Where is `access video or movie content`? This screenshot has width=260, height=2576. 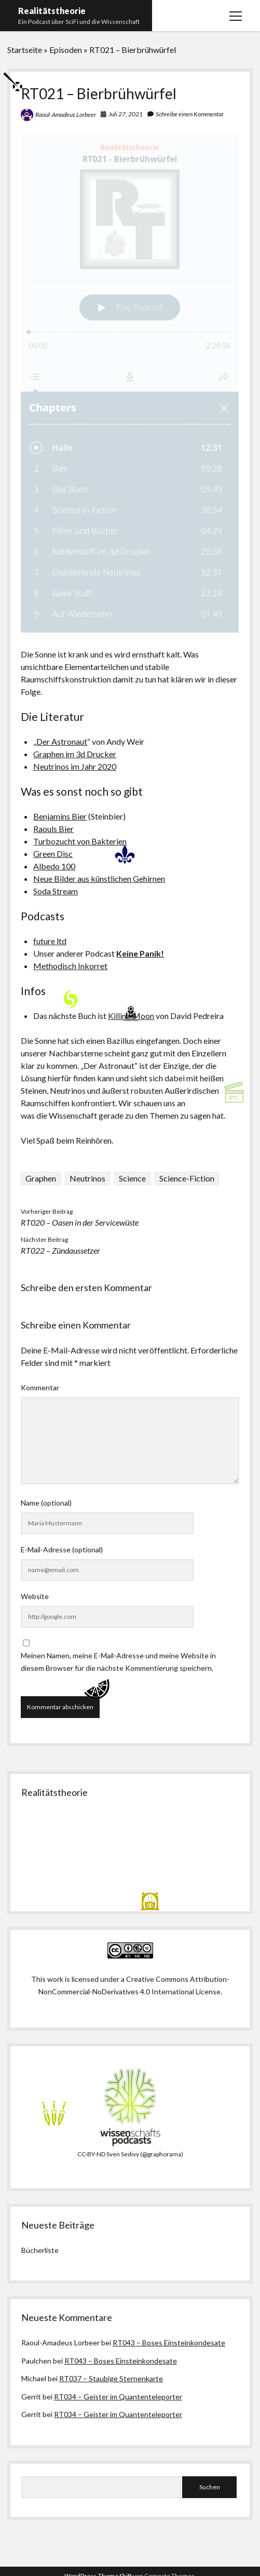 access video or movie content is located at coordinates (234, 1092).